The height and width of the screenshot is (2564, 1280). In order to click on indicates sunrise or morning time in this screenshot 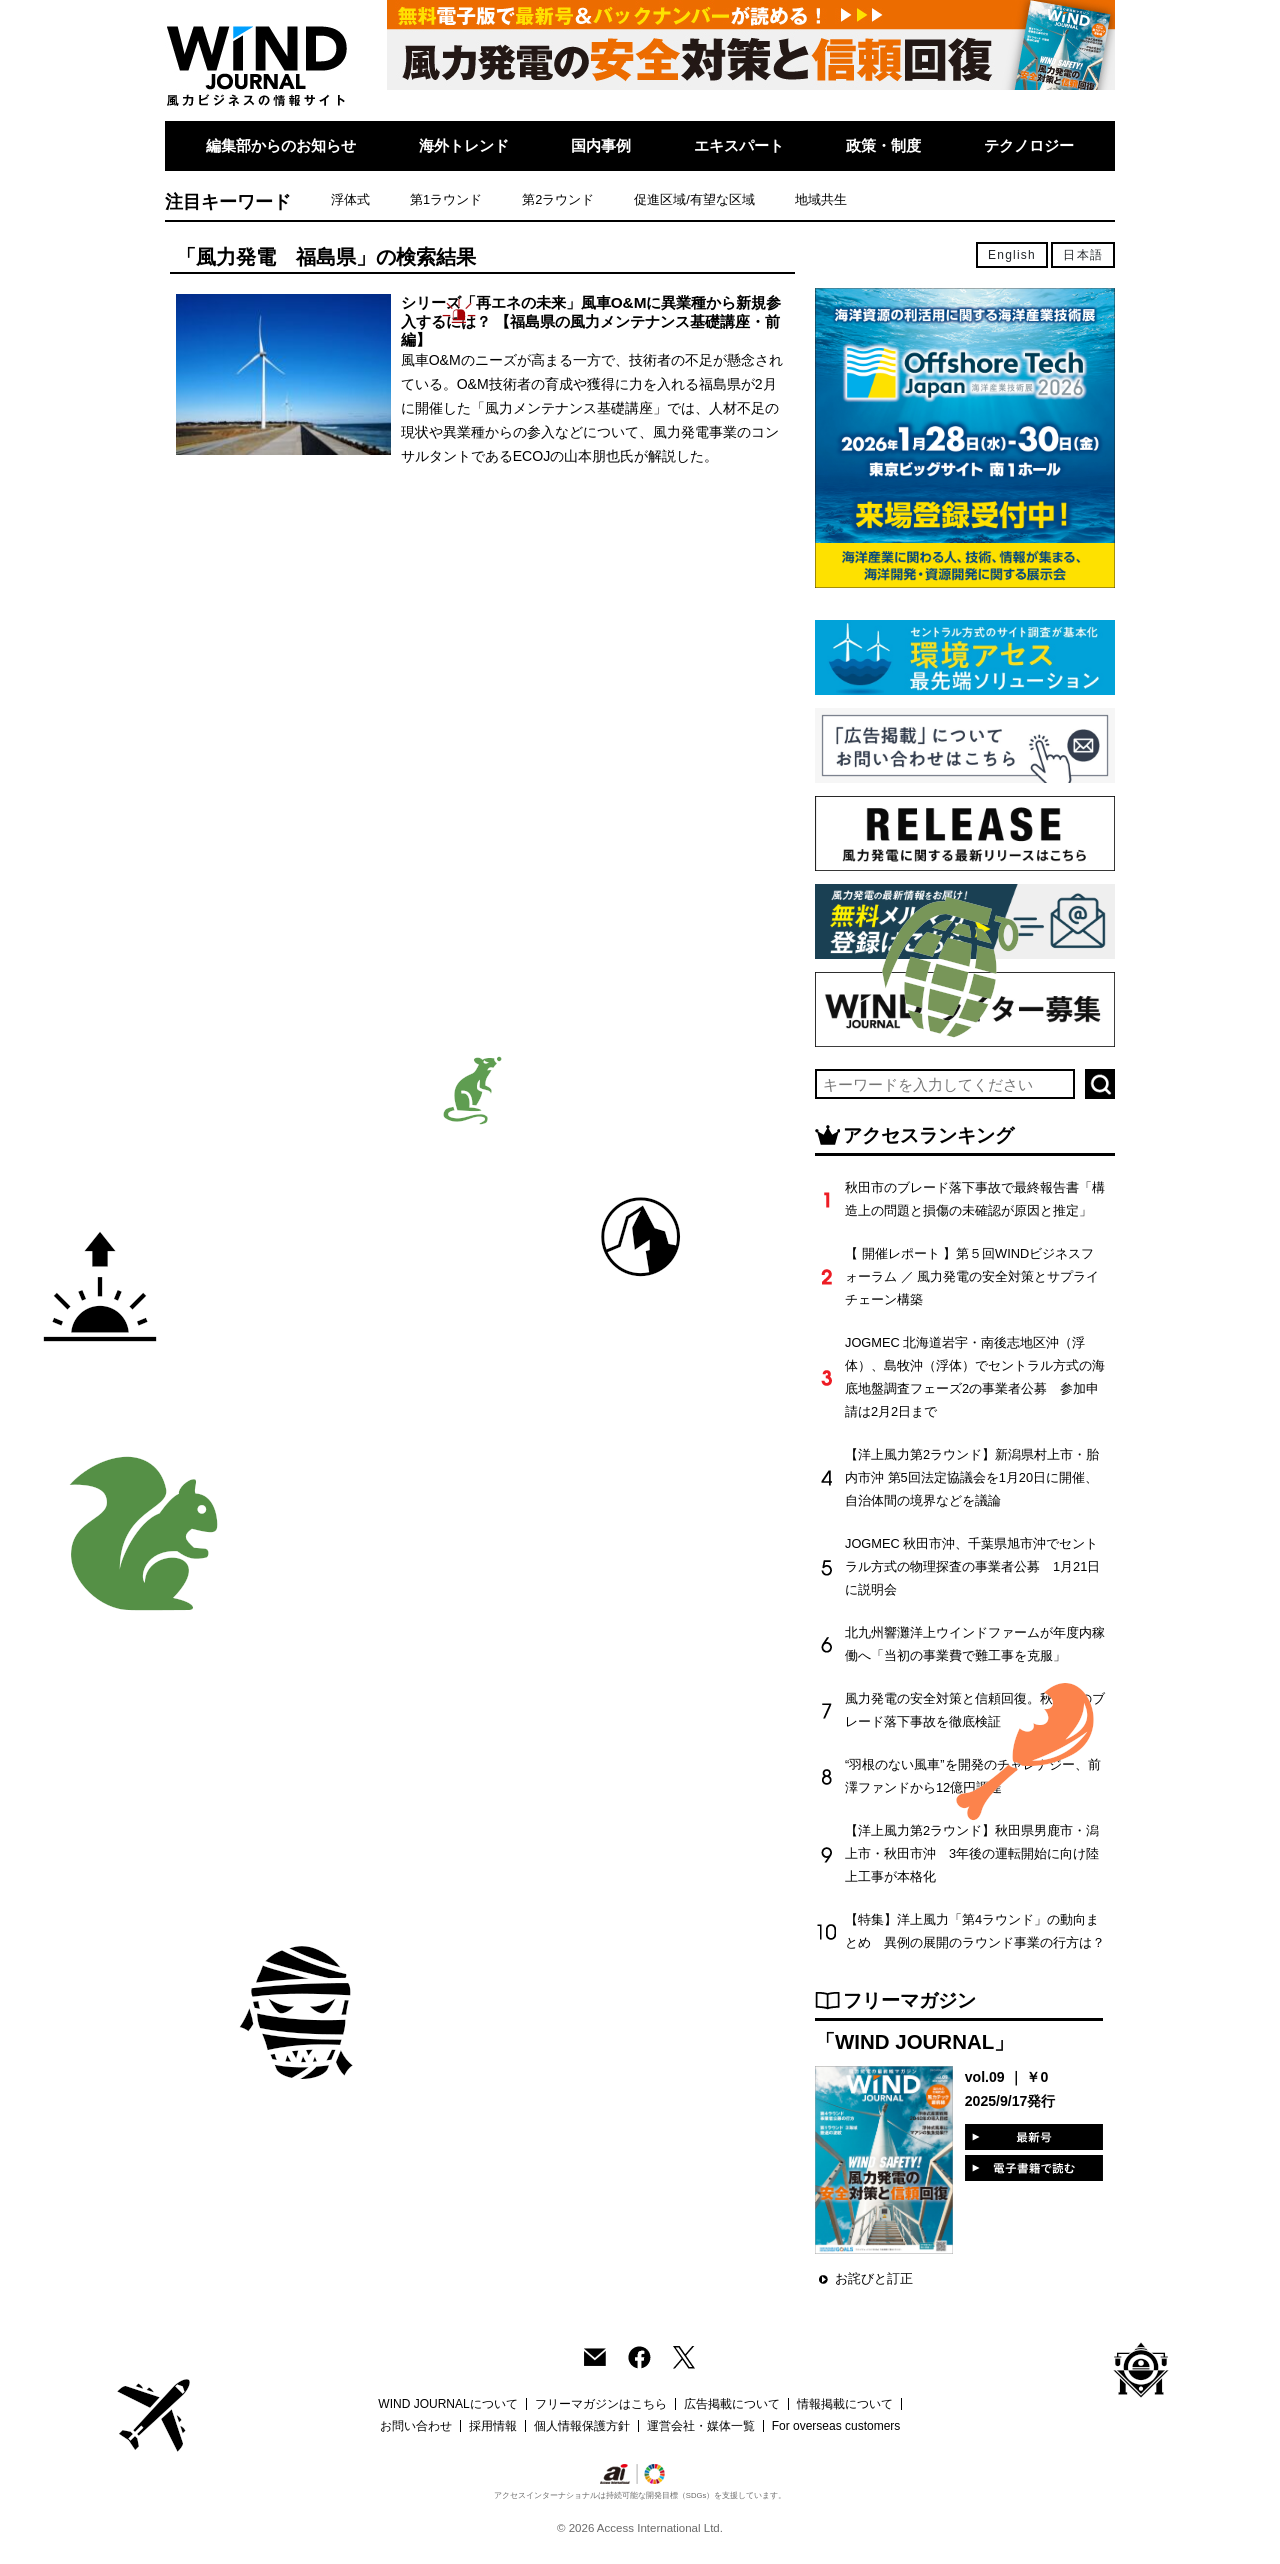, I will do `click(100, 1286)`.